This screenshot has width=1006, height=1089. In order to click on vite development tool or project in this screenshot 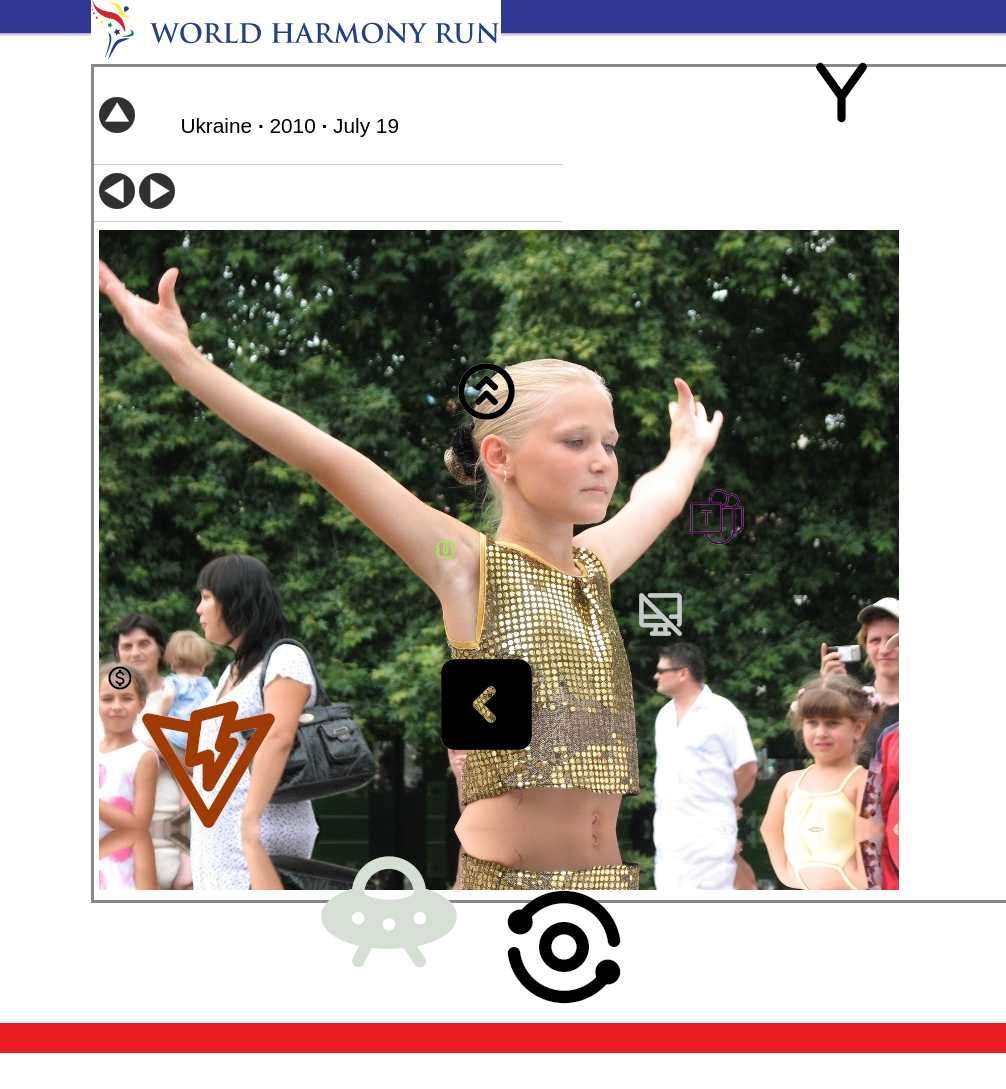, I will do `click(208, 761)`.